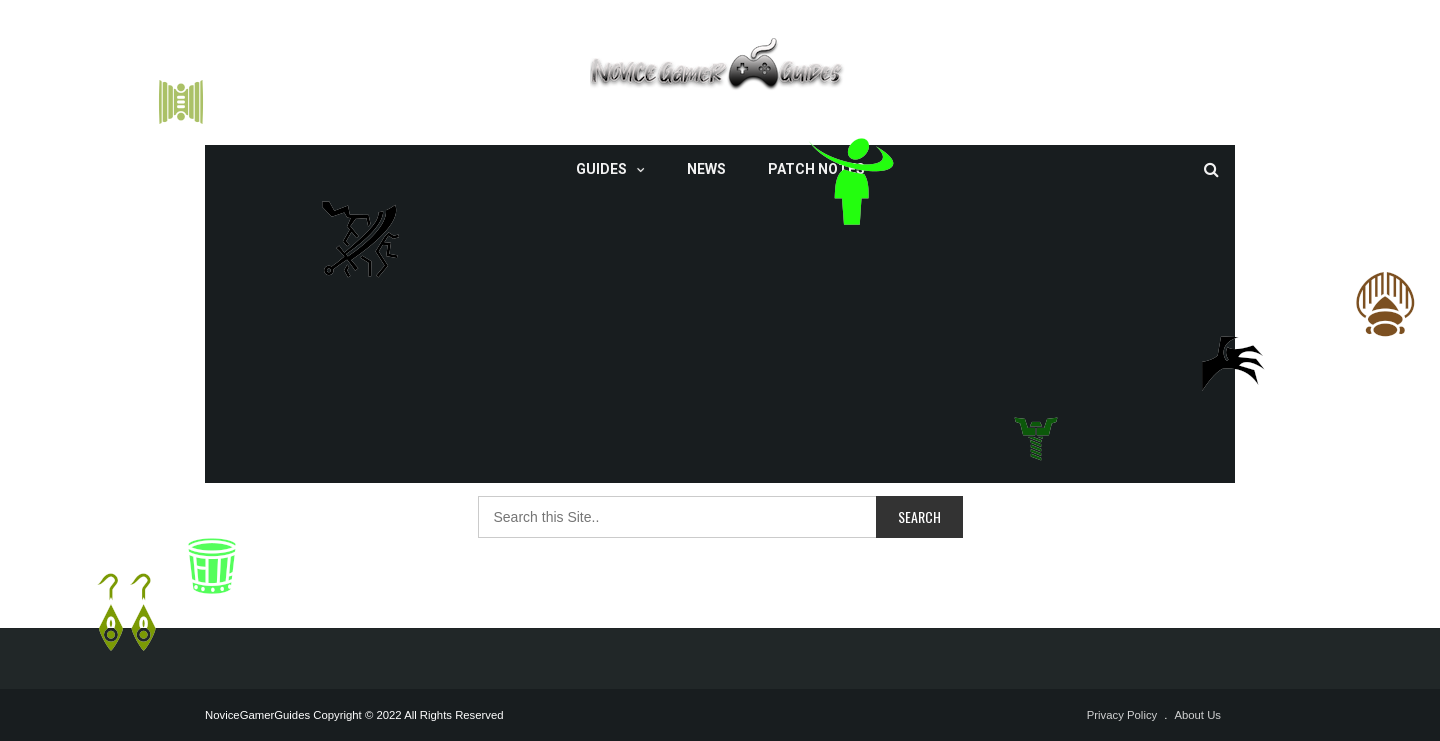 The image size is (1440, 741). What do you see at coordinates (126, 610) in the screenshot?
I see `browse or shop for earrings` at bounding box center [126, 610].